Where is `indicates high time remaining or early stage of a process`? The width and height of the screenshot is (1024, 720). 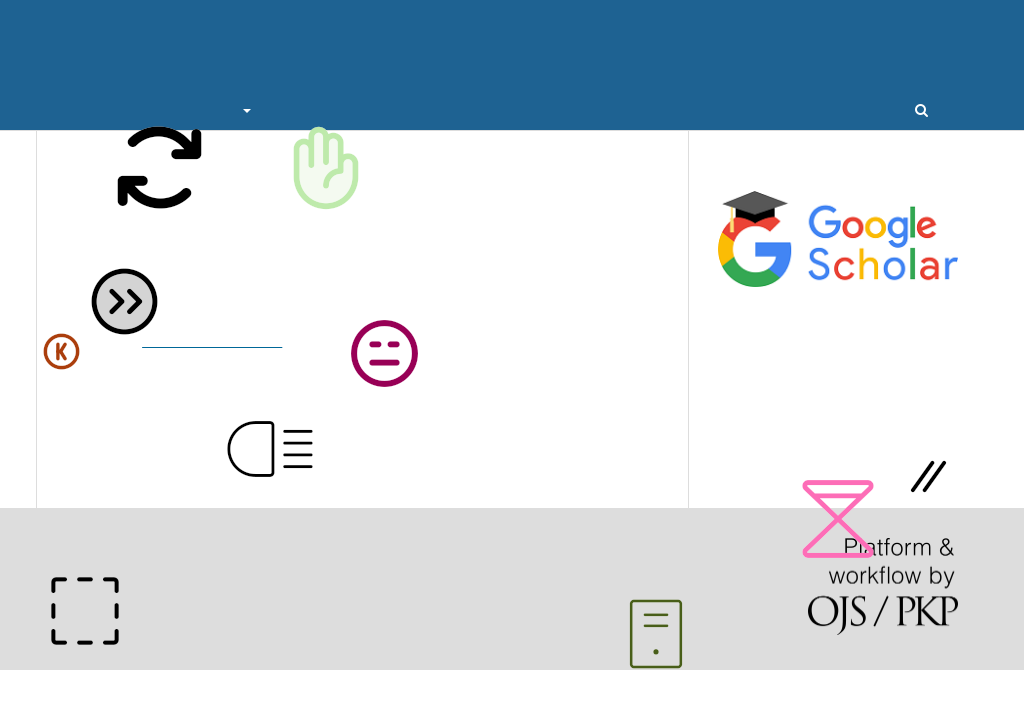
indicates high time remaining or early stage of a process is located at coordinates (838, 519).